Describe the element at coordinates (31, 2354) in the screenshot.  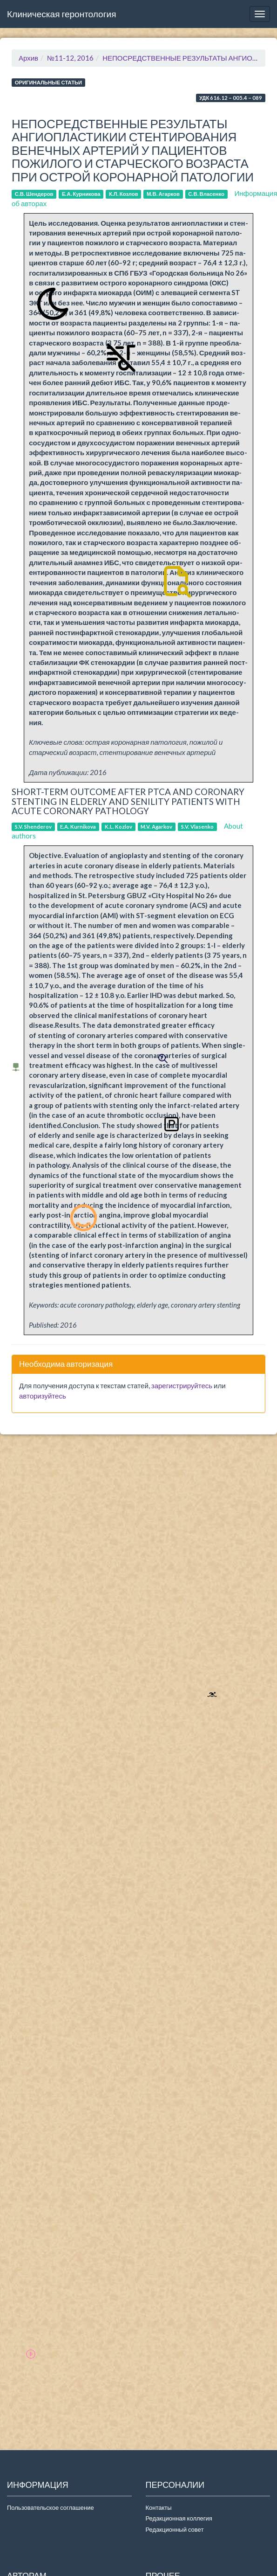
I see `play media or start video` at that location.